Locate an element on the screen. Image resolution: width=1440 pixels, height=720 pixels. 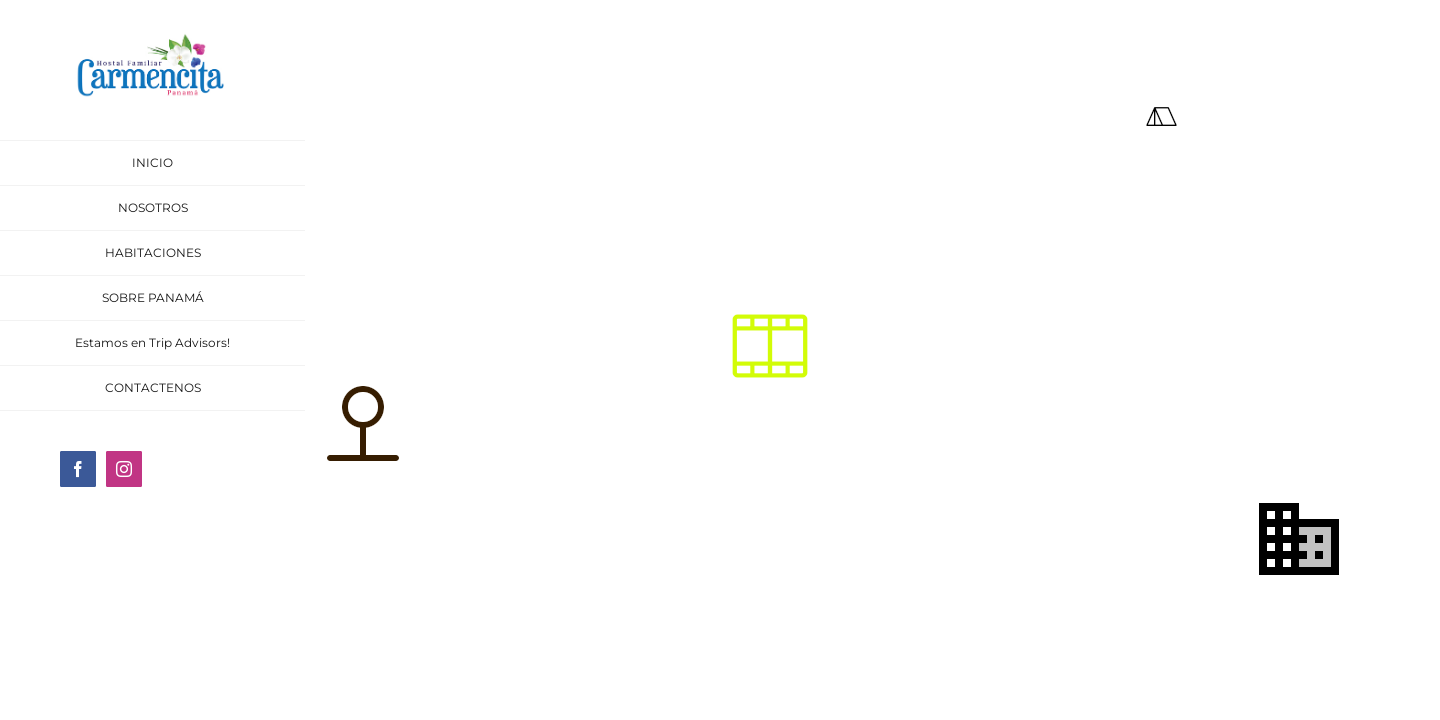
view camping or outdoor locations is located at coordinates (1161, 117).